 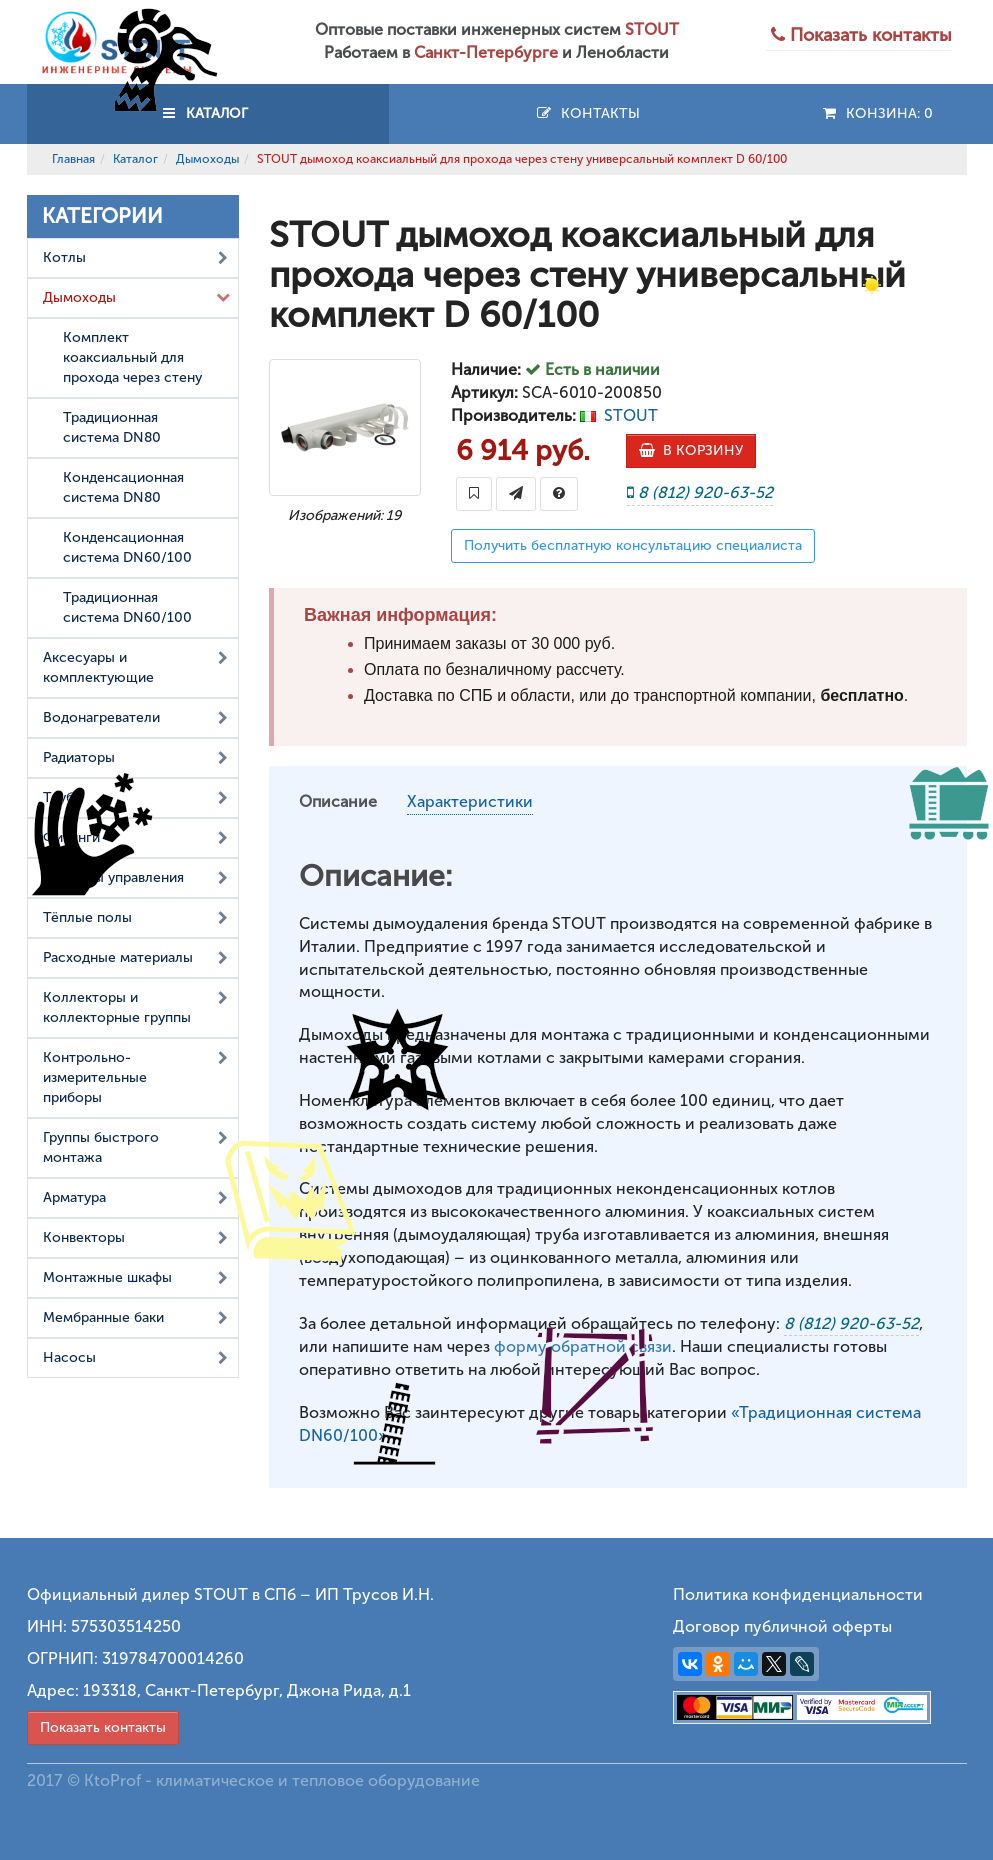 I want to click on indicates clear or sunny weather conditions, so click(x=872, y=285).